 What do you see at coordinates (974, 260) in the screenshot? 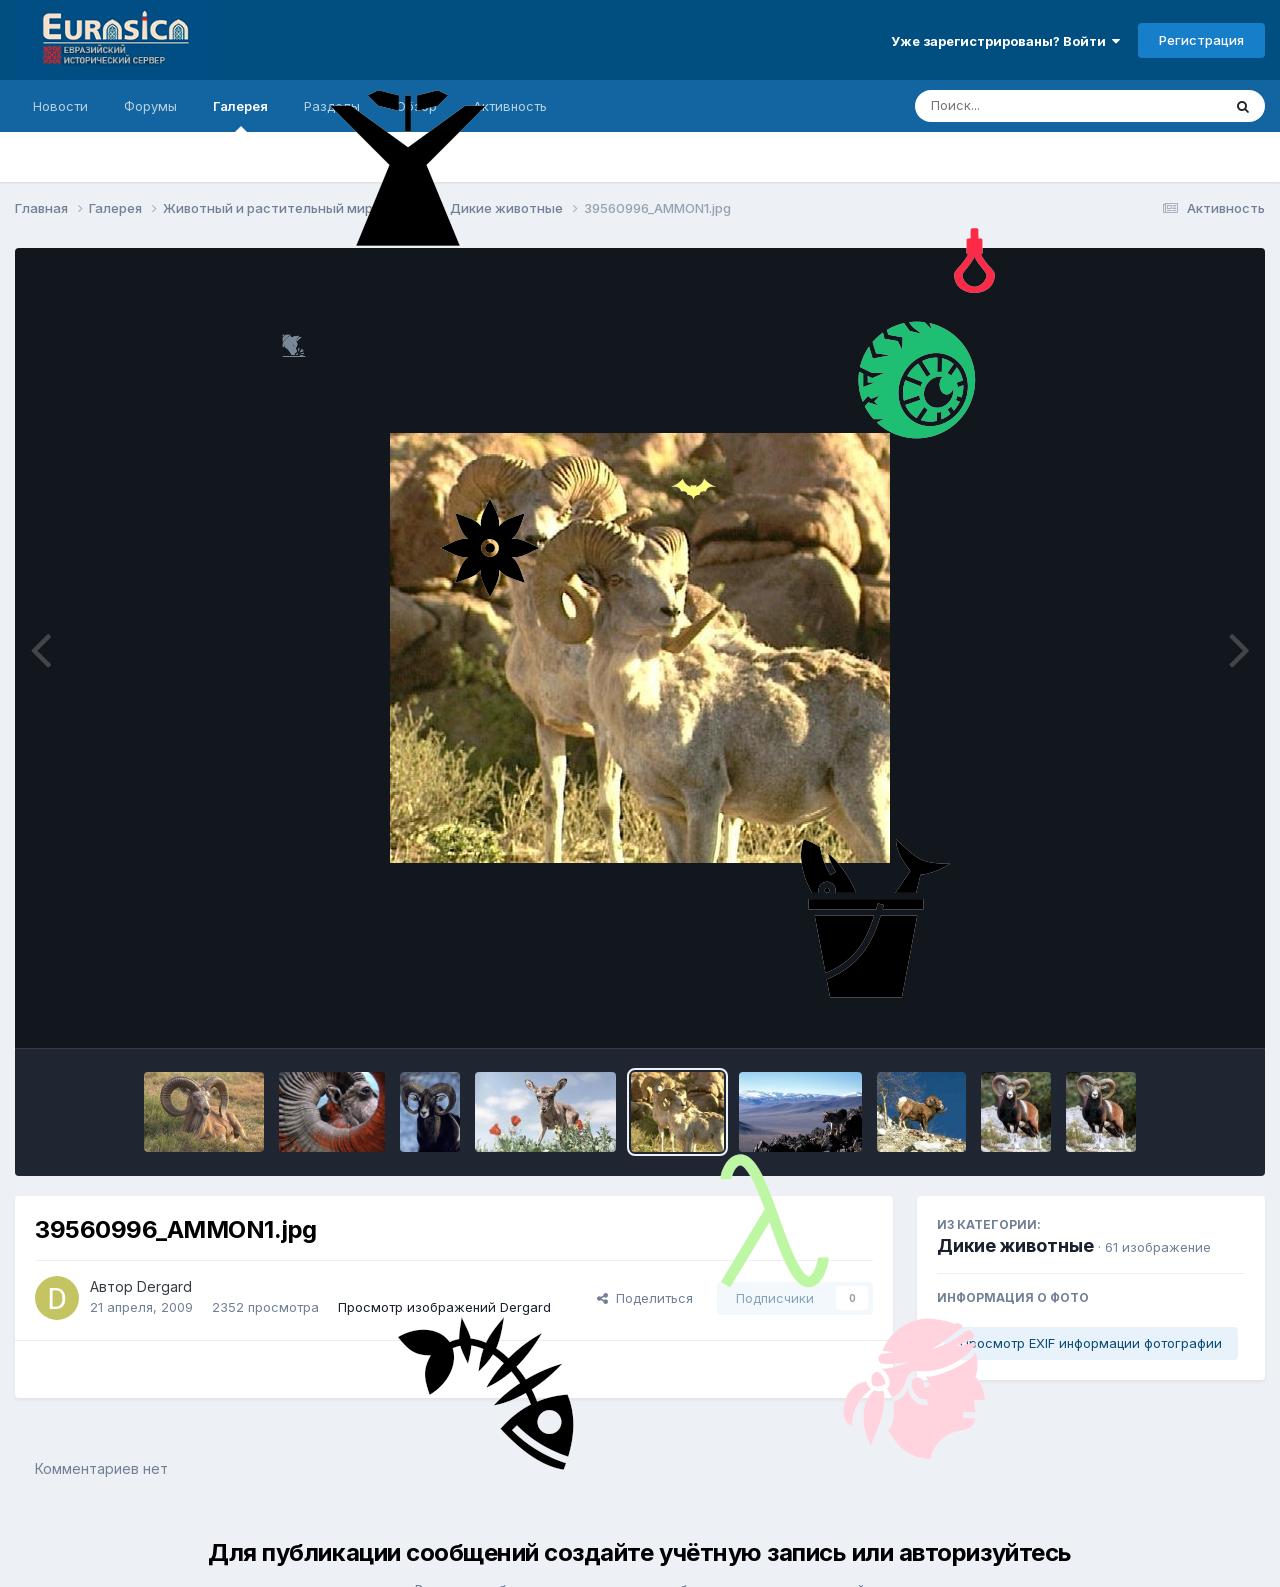
I see `suicide symbol` at bounding box center [974, 260].